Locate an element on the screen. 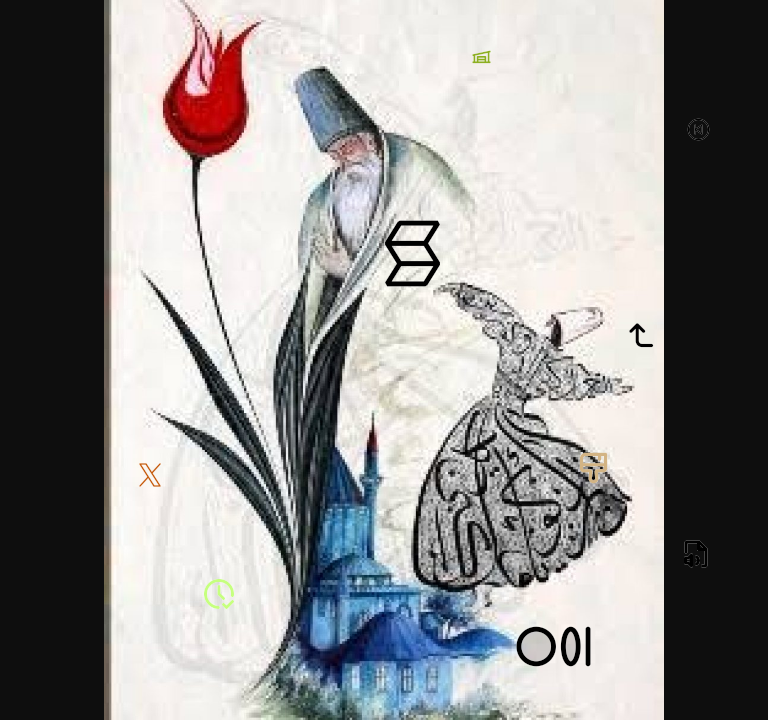 This screenshot has width=768, height=720. go back and up to previous level is located at coordinates (642, 336).